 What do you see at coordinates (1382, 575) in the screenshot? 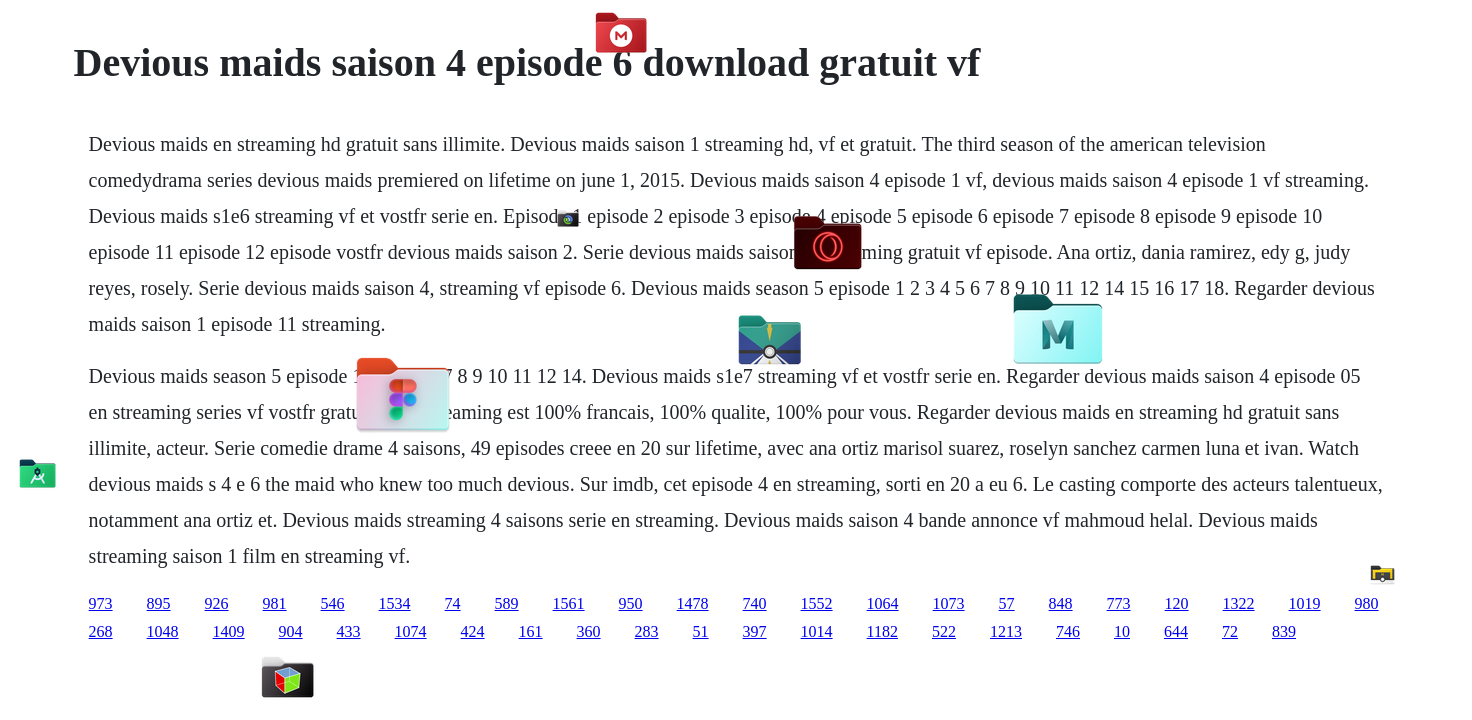
I see `folder for pokémon ultra ball collection or related game files` at bounding box center [1382, 575].